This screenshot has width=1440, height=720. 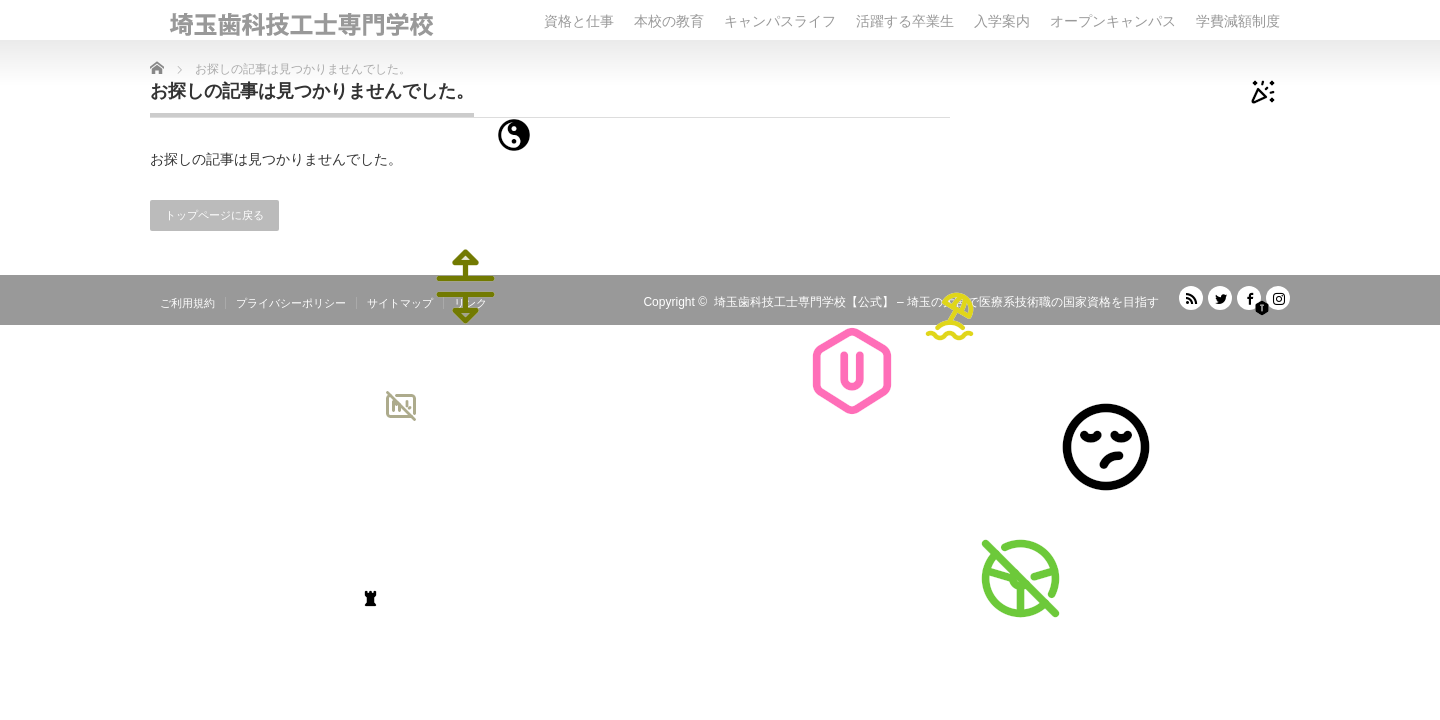 I want to click on access chess game or strategy features, so click(x=370, y=598).